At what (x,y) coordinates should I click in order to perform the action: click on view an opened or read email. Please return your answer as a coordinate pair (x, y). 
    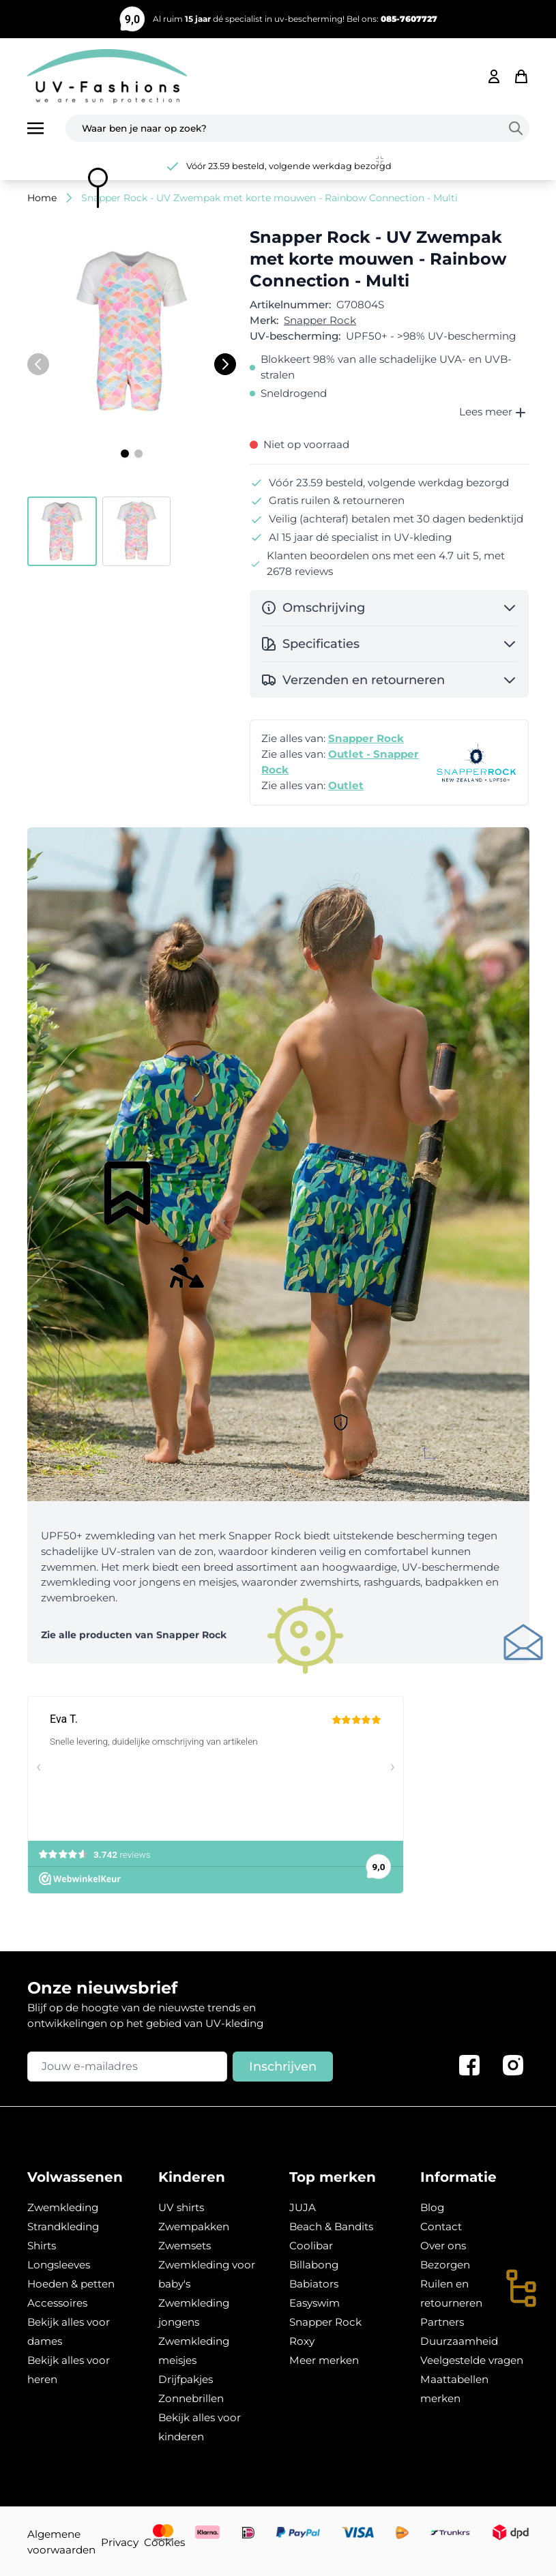
    Looking at the image, I should click on (523, 1644).